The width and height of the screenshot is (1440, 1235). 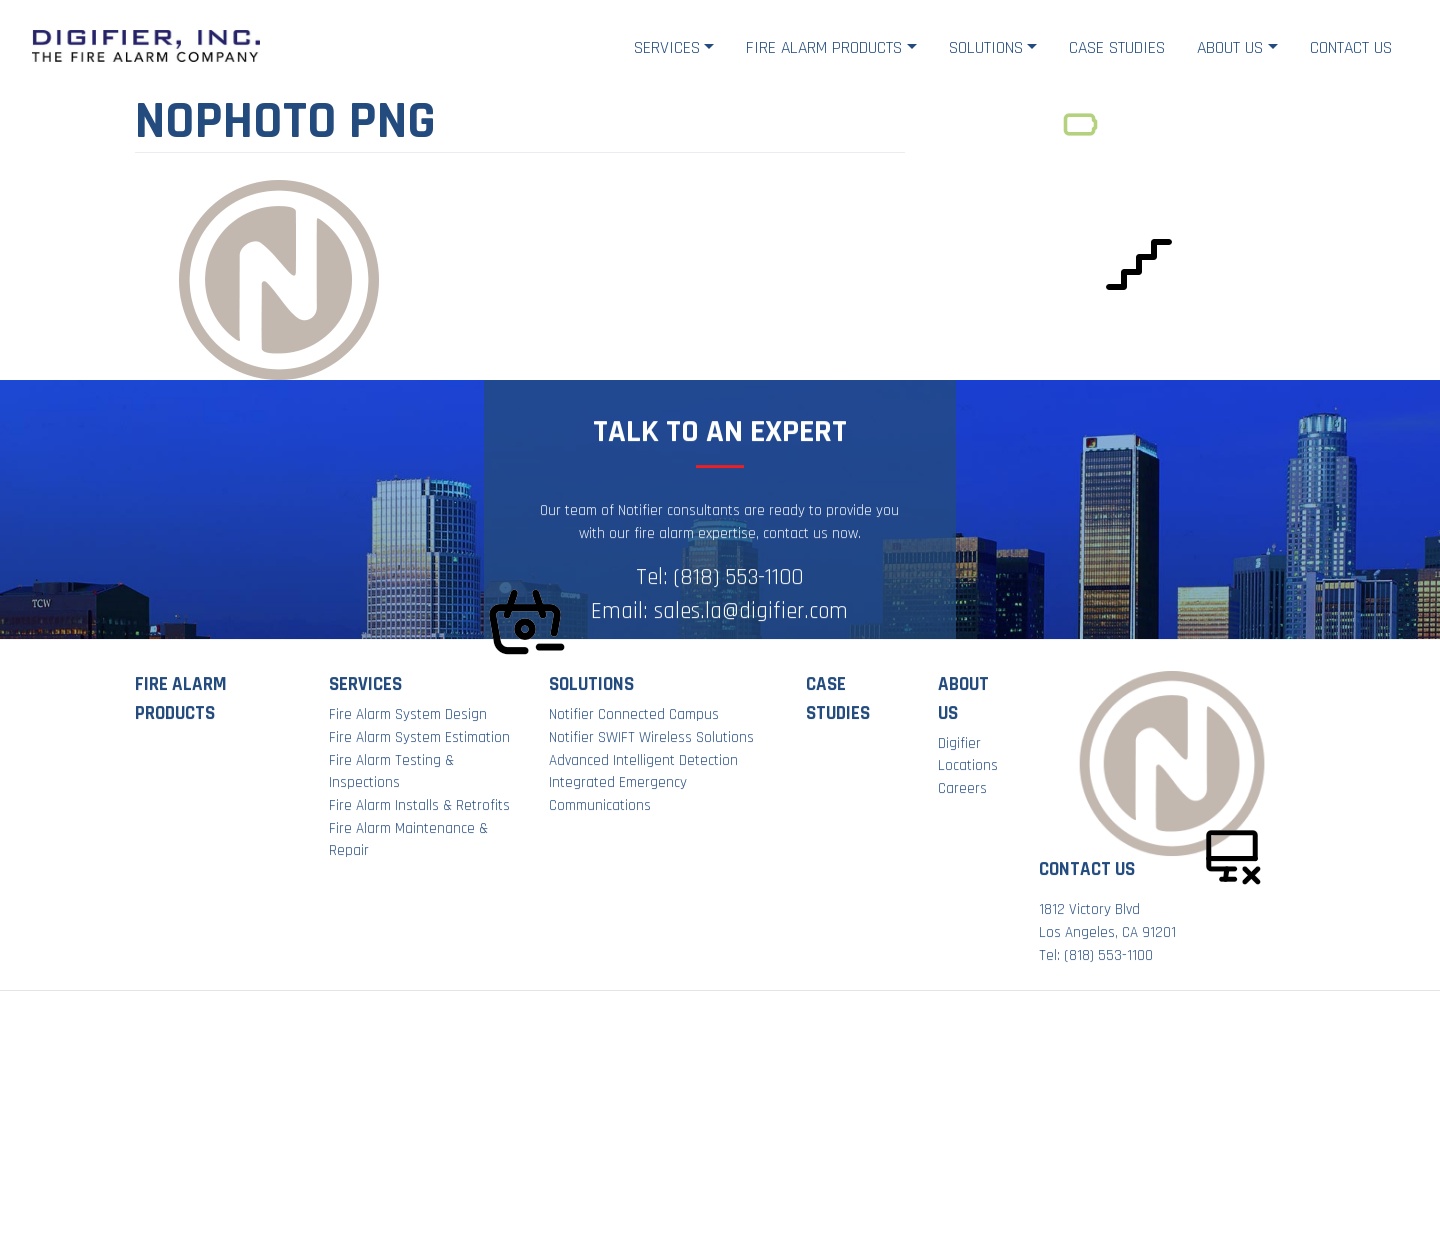 I want to click on indicates stairs or stairway access, so click(x=1139, y=263).